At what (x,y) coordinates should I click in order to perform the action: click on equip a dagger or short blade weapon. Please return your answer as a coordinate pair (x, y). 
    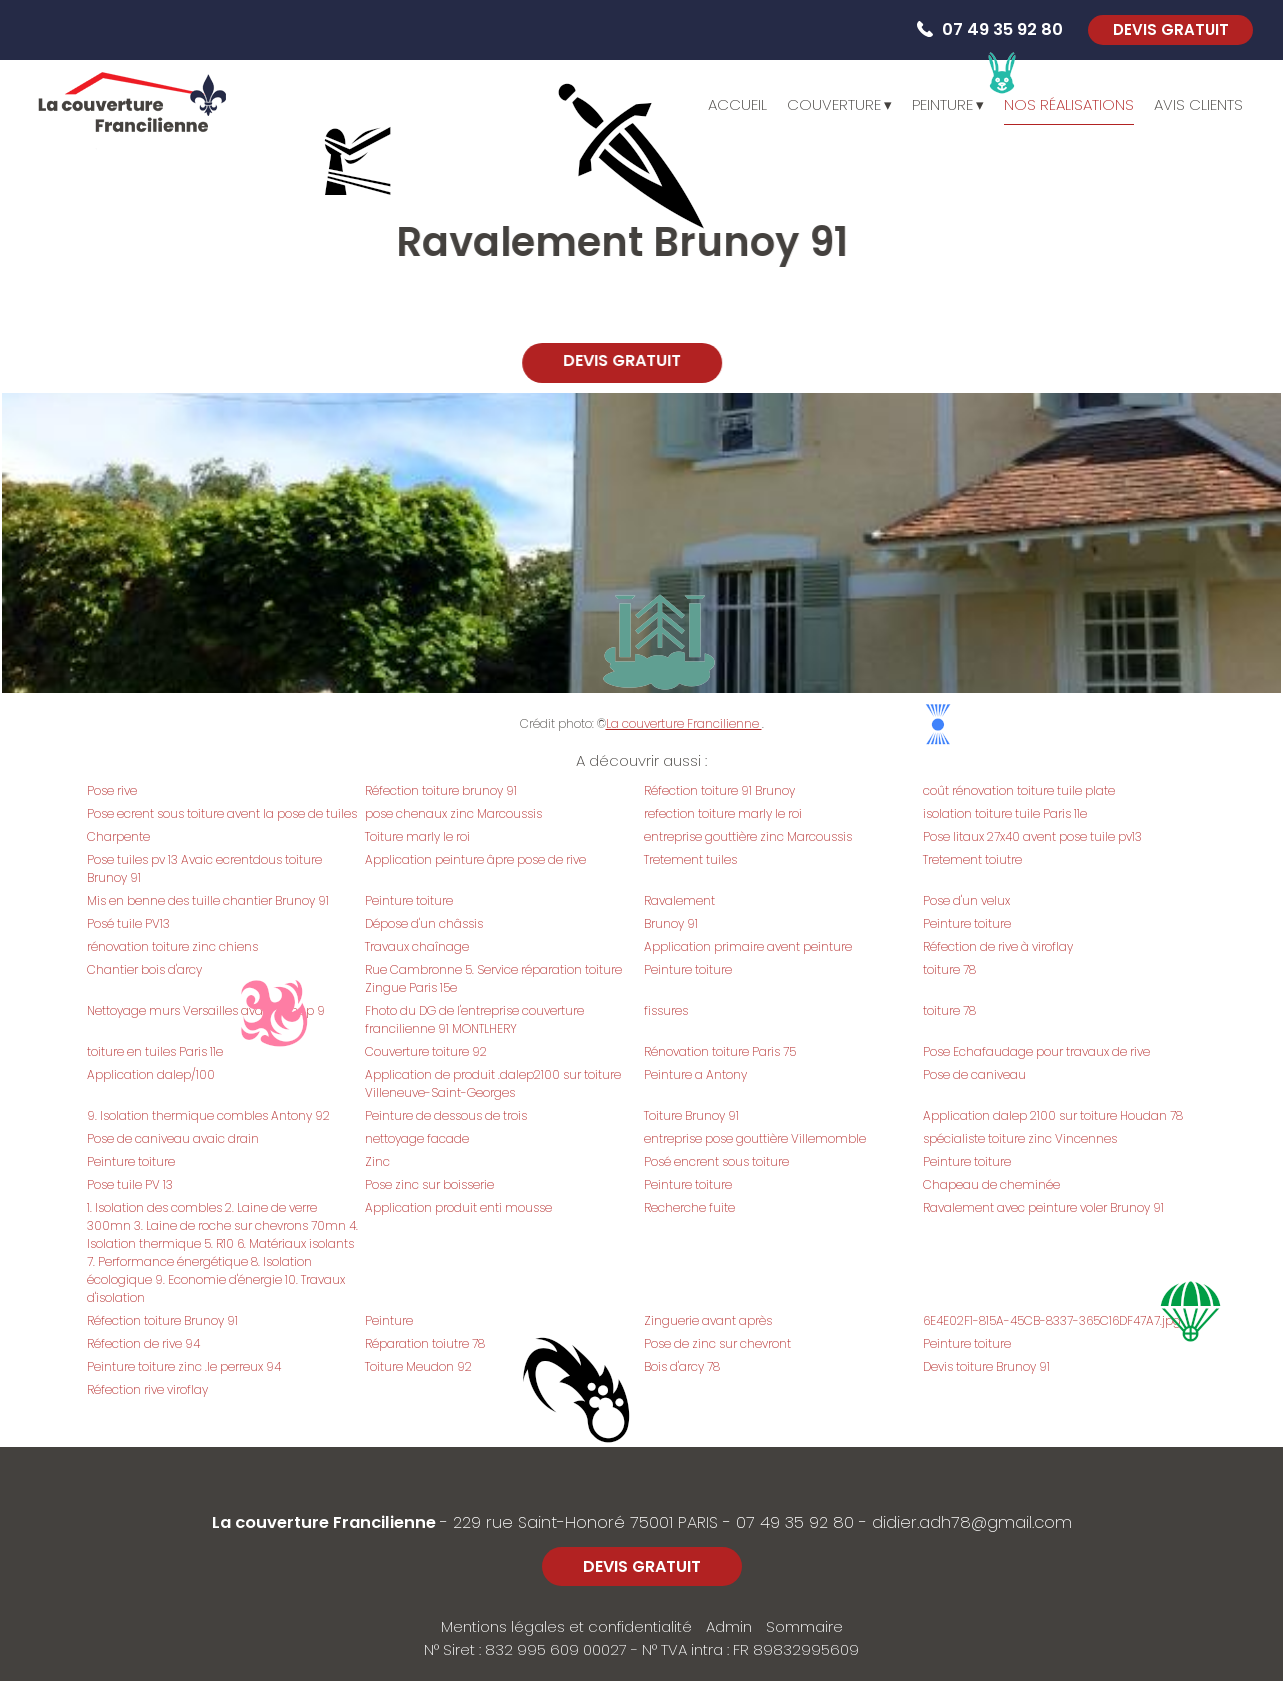
    Looking at the image, I should click on (631, 156).